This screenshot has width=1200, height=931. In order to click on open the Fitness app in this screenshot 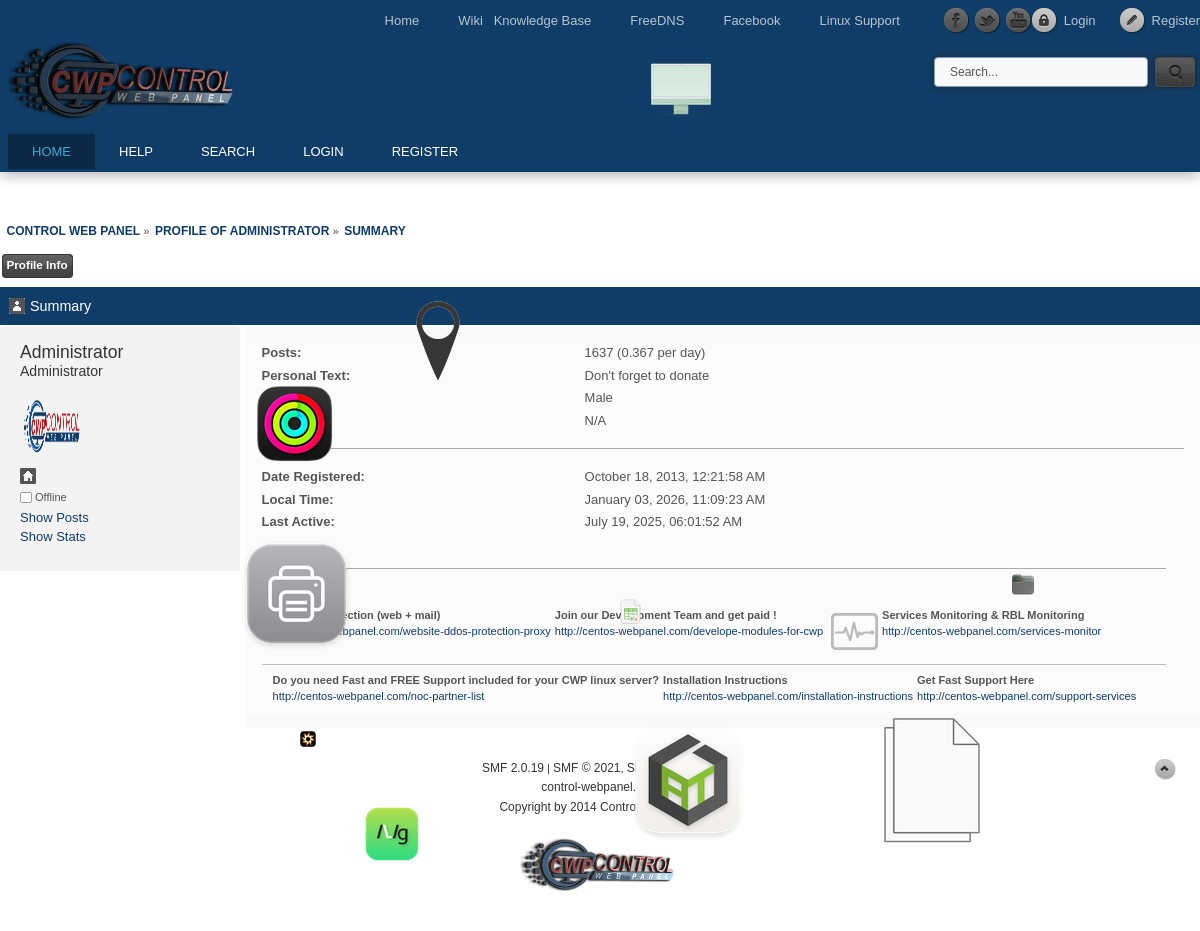, I will do `click(294, 423)`.